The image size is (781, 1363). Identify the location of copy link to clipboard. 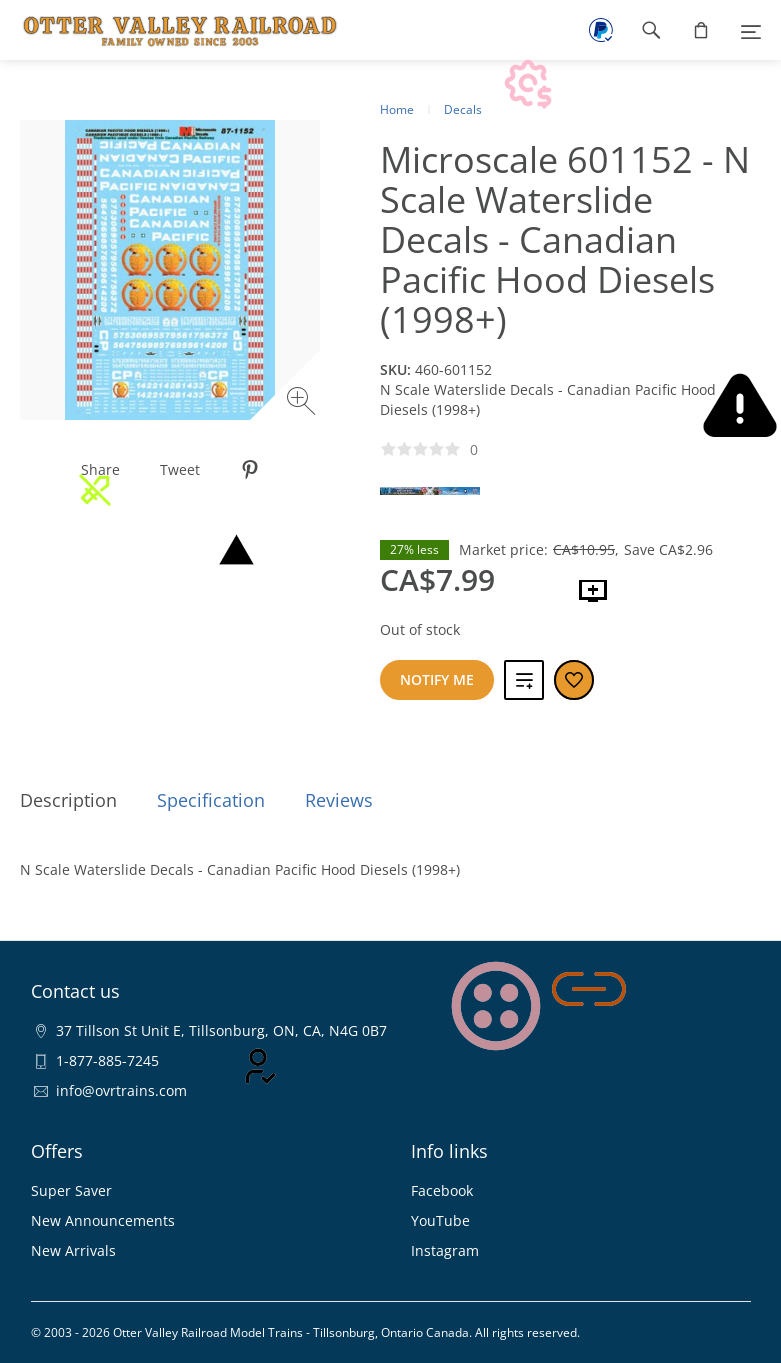
(589, 989).